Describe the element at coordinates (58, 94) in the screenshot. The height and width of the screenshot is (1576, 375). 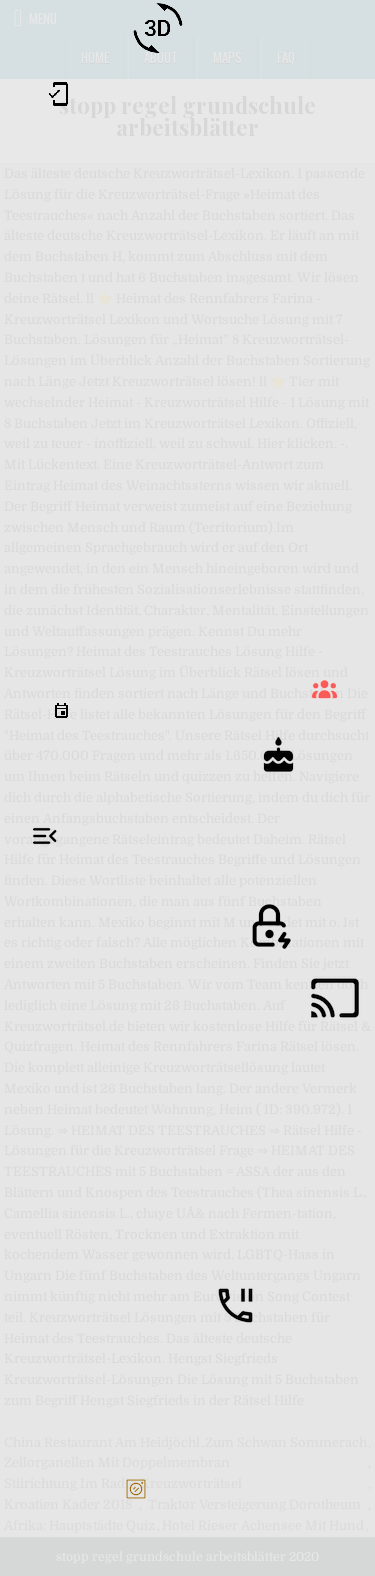
I see `indicates mobile-friendly or responsive design` at that location.